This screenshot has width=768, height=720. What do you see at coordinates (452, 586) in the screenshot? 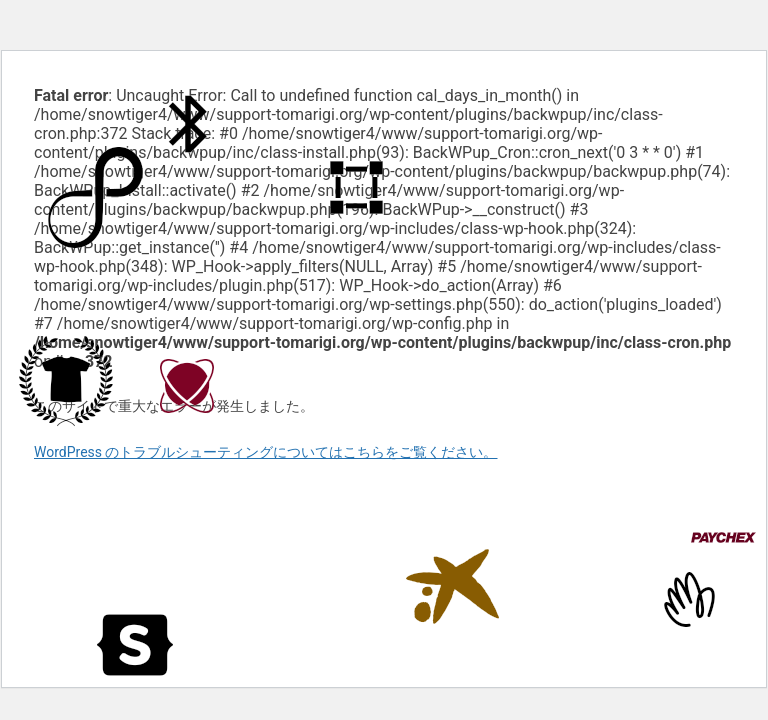
I see `open the CaixaBank mobile banking app` at bounding box center [452, 586].